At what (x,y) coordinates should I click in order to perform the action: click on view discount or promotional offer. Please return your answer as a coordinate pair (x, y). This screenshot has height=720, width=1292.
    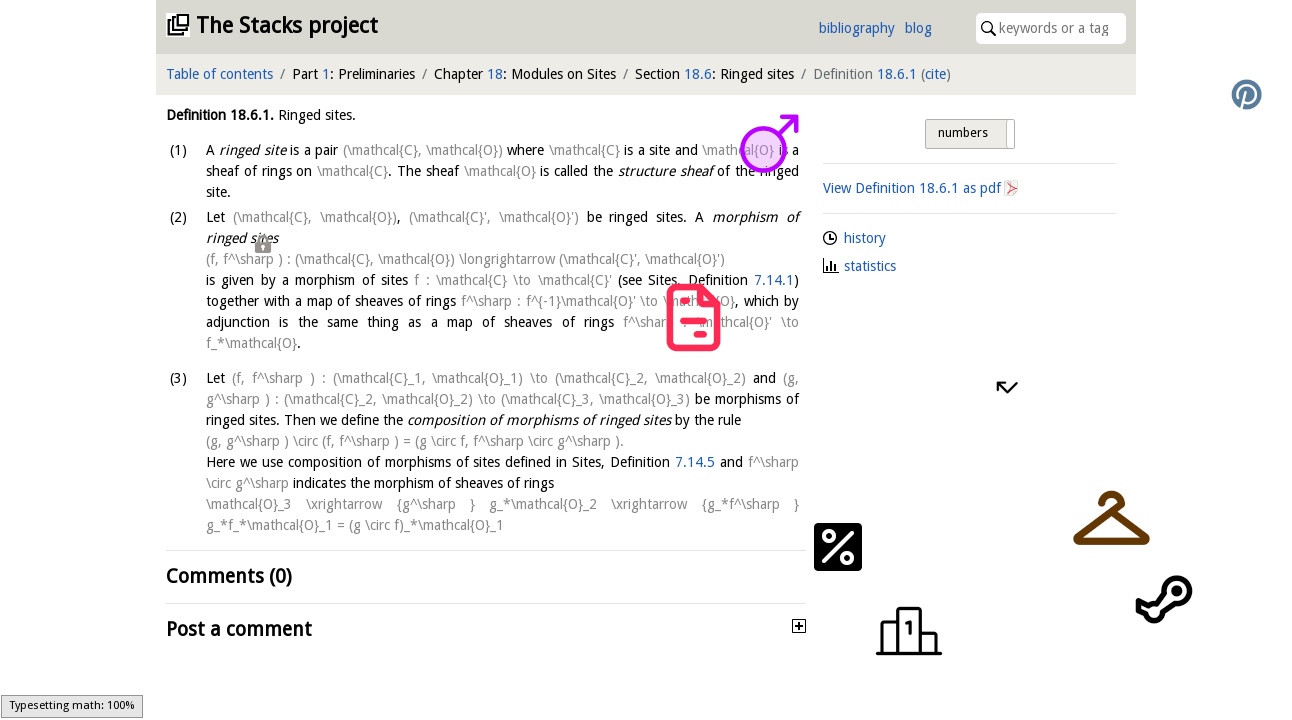
    Looking at the image, I should click on (838, 547).